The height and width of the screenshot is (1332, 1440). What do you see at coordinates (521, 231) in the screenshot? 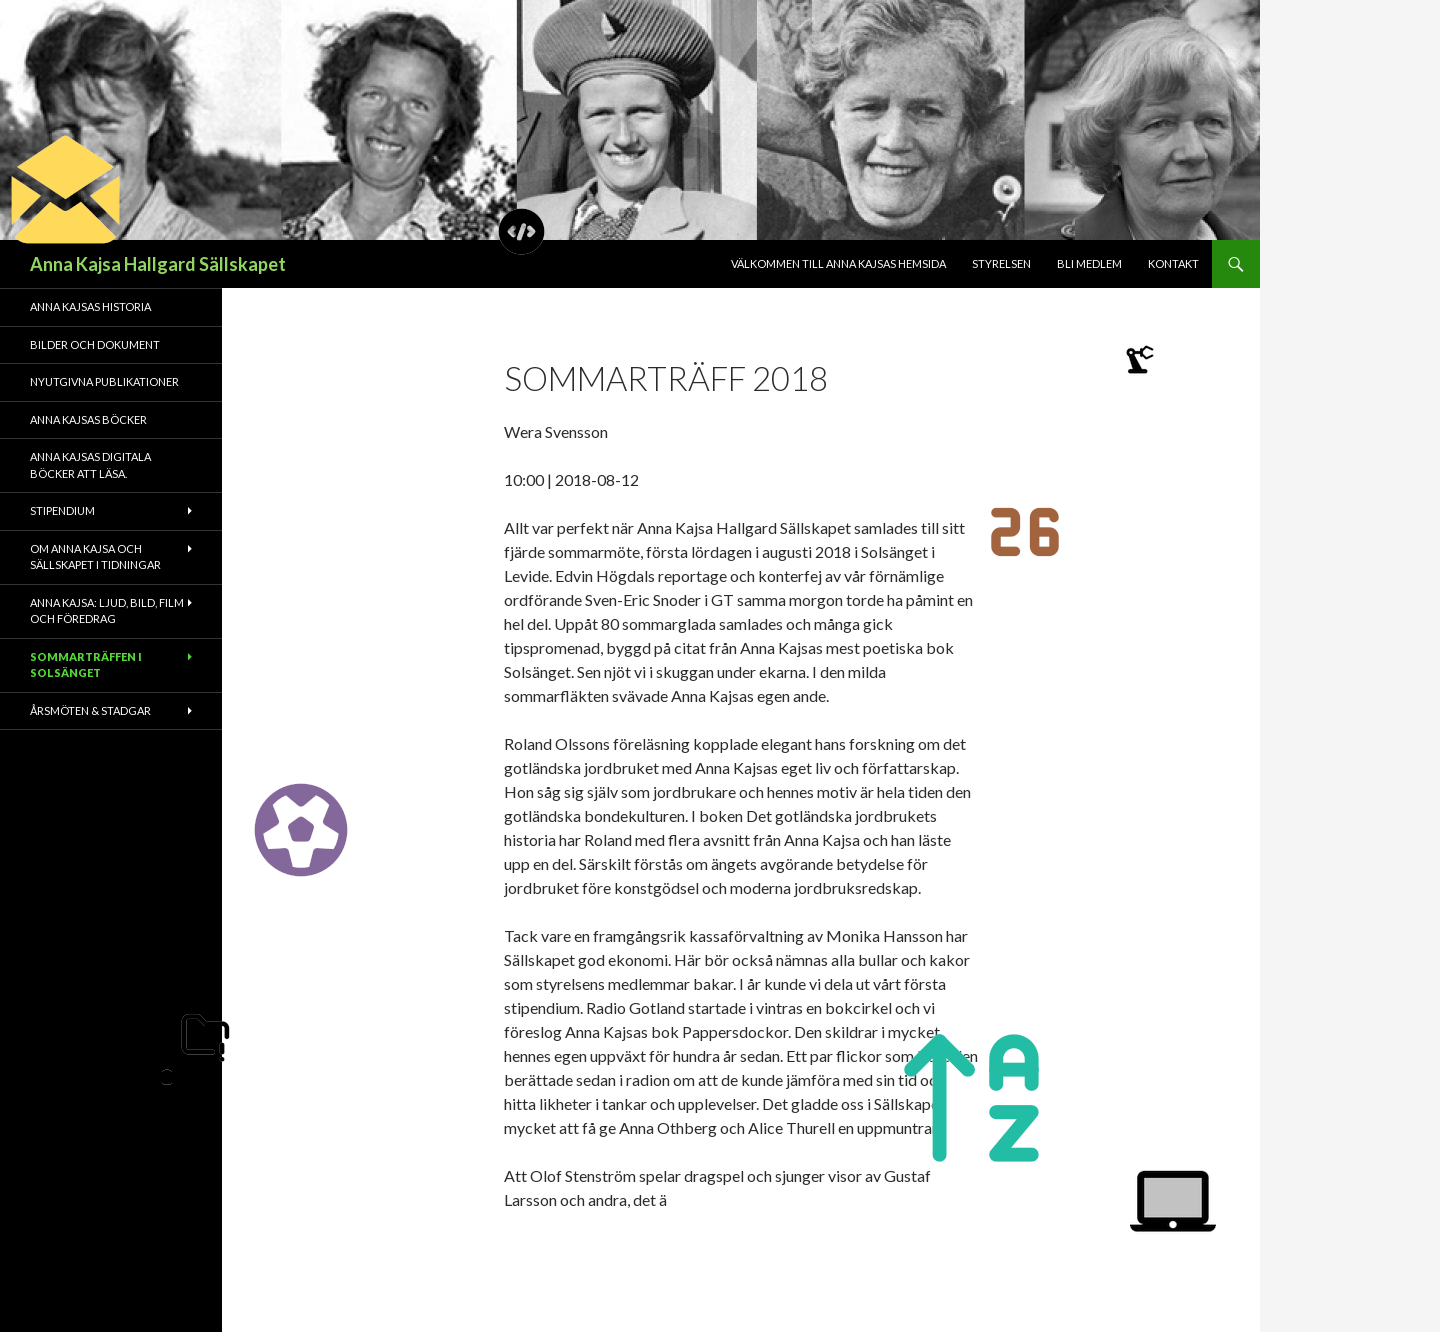
I see `access code editor or development tools` at bounding box center [521, 231].